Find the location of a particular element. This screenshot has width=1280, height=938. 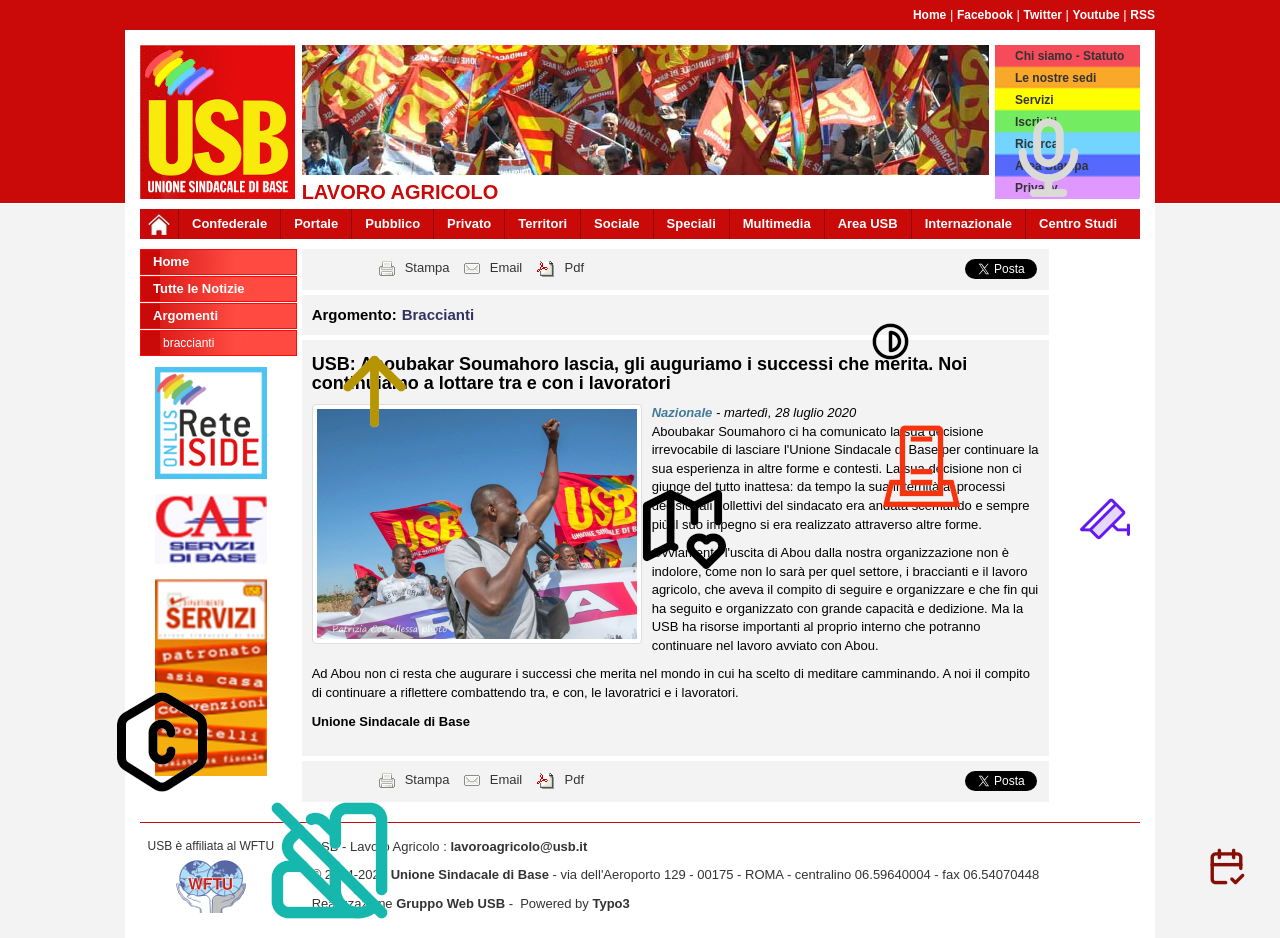

adjust display contrast settings is located at coordinates (890, 341).